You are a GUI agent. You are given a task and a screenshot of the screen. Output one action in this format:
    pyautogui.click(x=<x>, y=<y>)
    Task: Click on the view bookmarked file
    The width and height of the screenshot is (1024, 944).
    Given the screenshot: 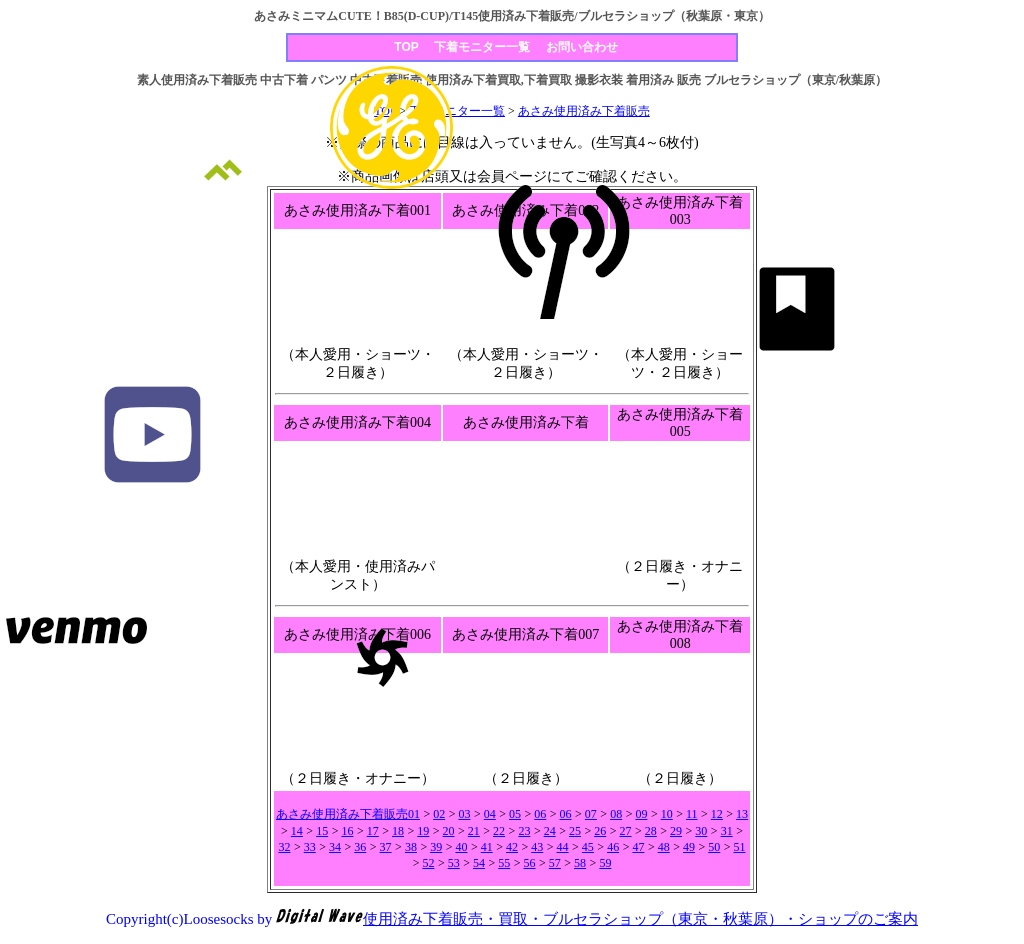 What is the action you would take?
    pyautogui.click(x=797, y=309)
    